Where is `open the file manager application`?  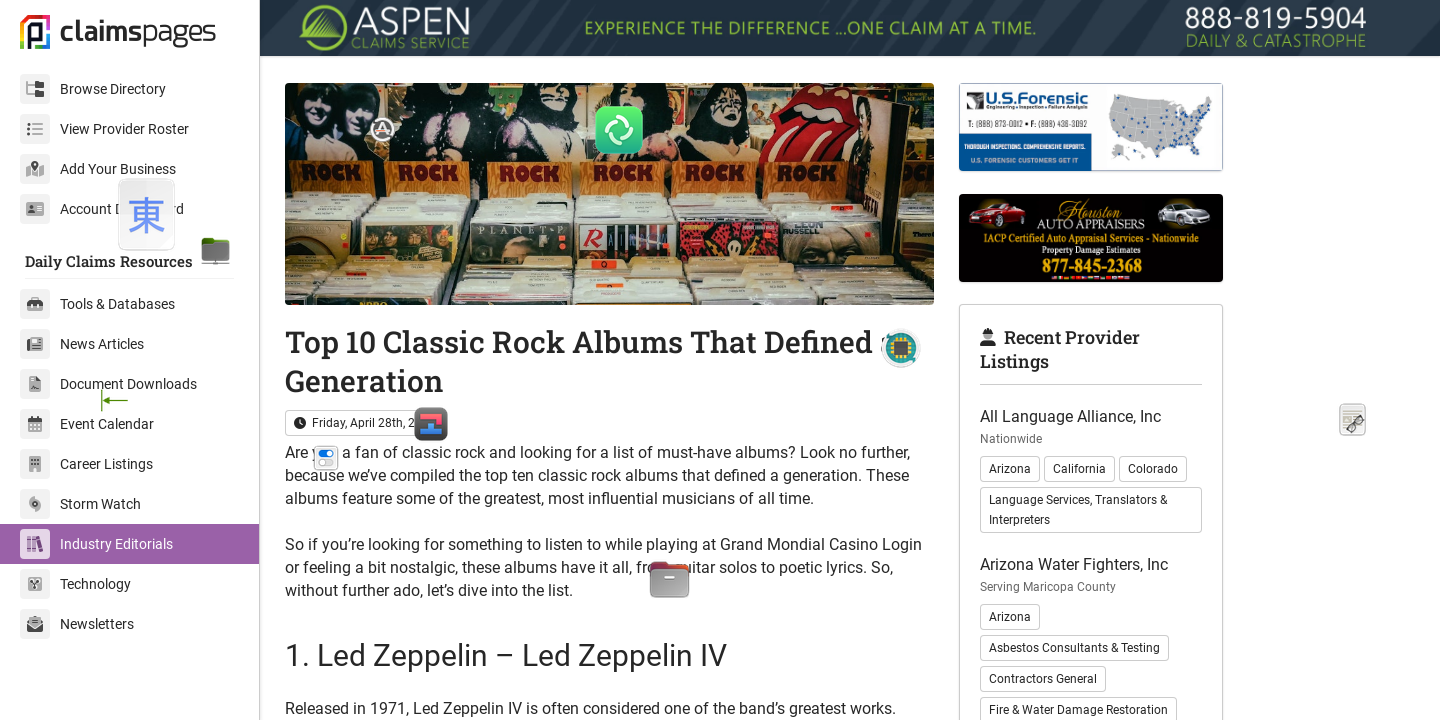 open the file manager application is located at coordinates (669, 579).